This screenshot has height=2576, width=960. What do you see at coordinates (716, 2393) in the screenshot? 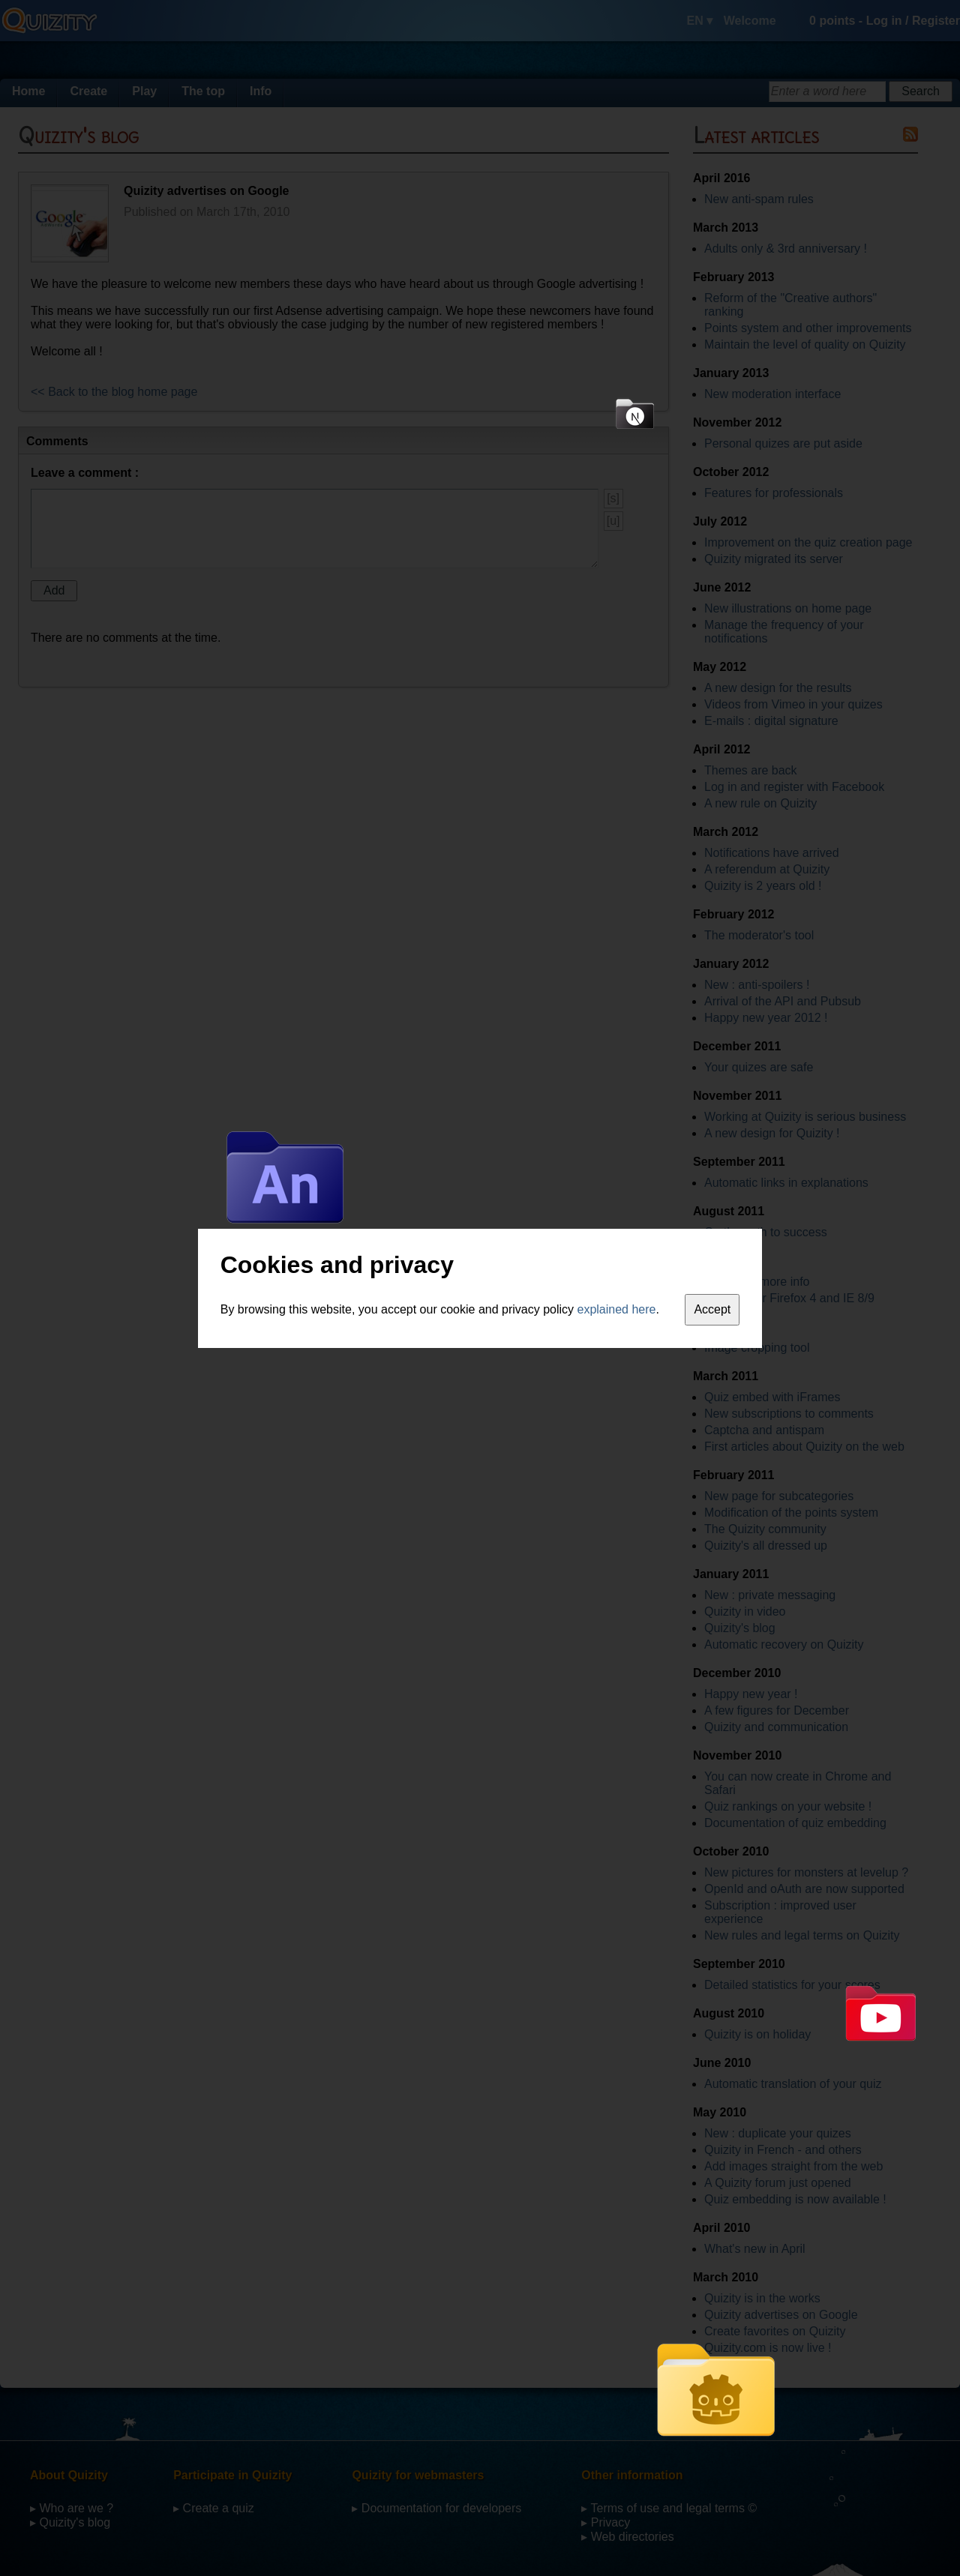
I see `open godot game engine project folder` at bounding box center [716, 2393].